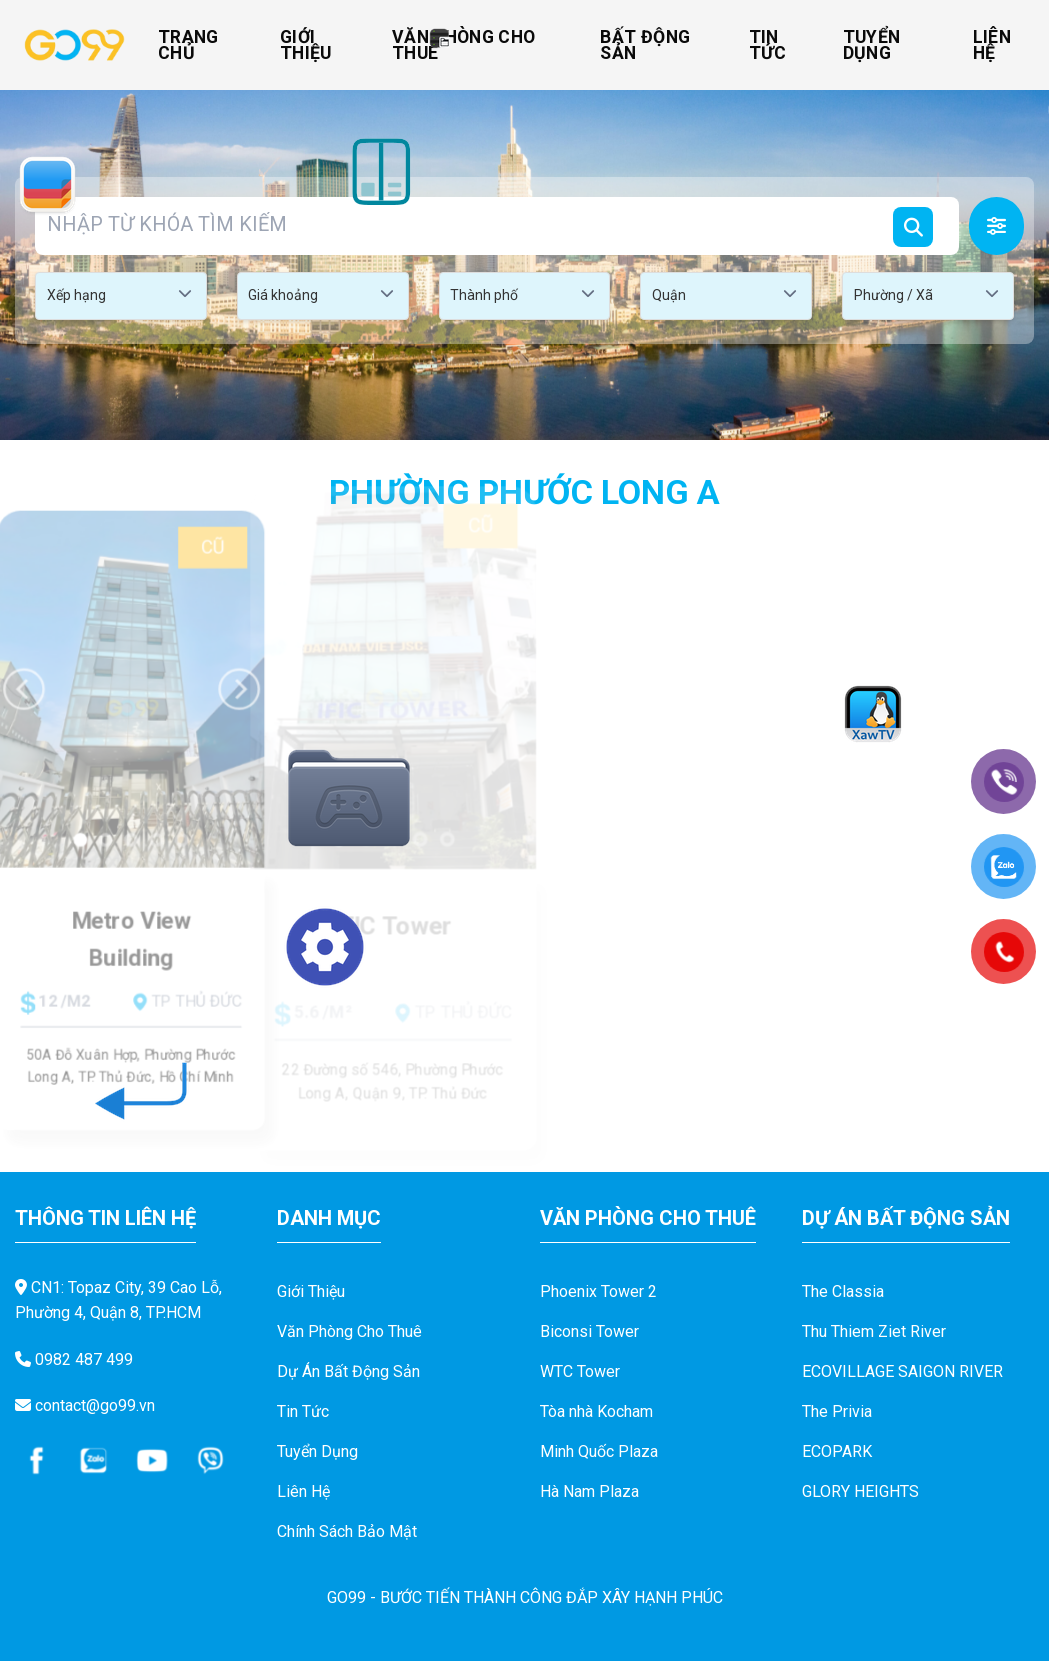  I want to click on open your games folder, so click(349, 798).